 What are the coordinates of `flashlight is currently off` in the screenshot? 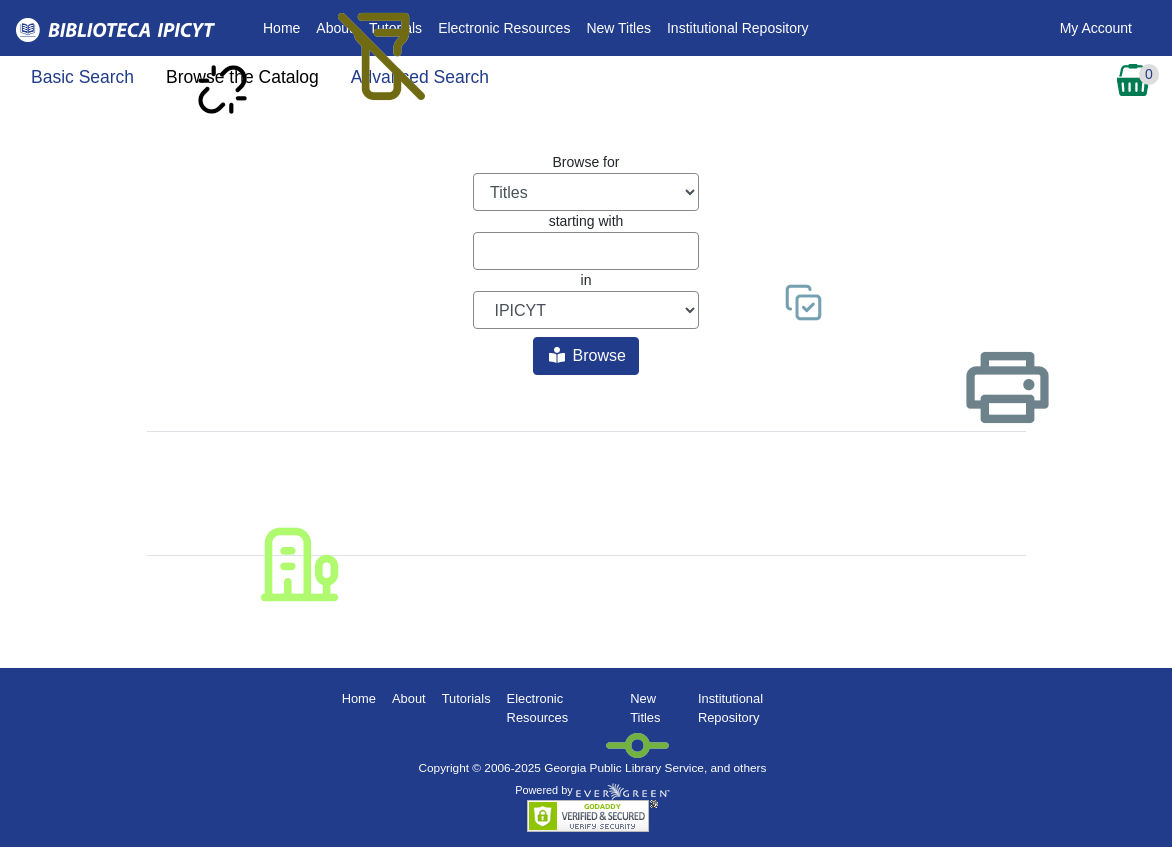 It's located at (381, 56).